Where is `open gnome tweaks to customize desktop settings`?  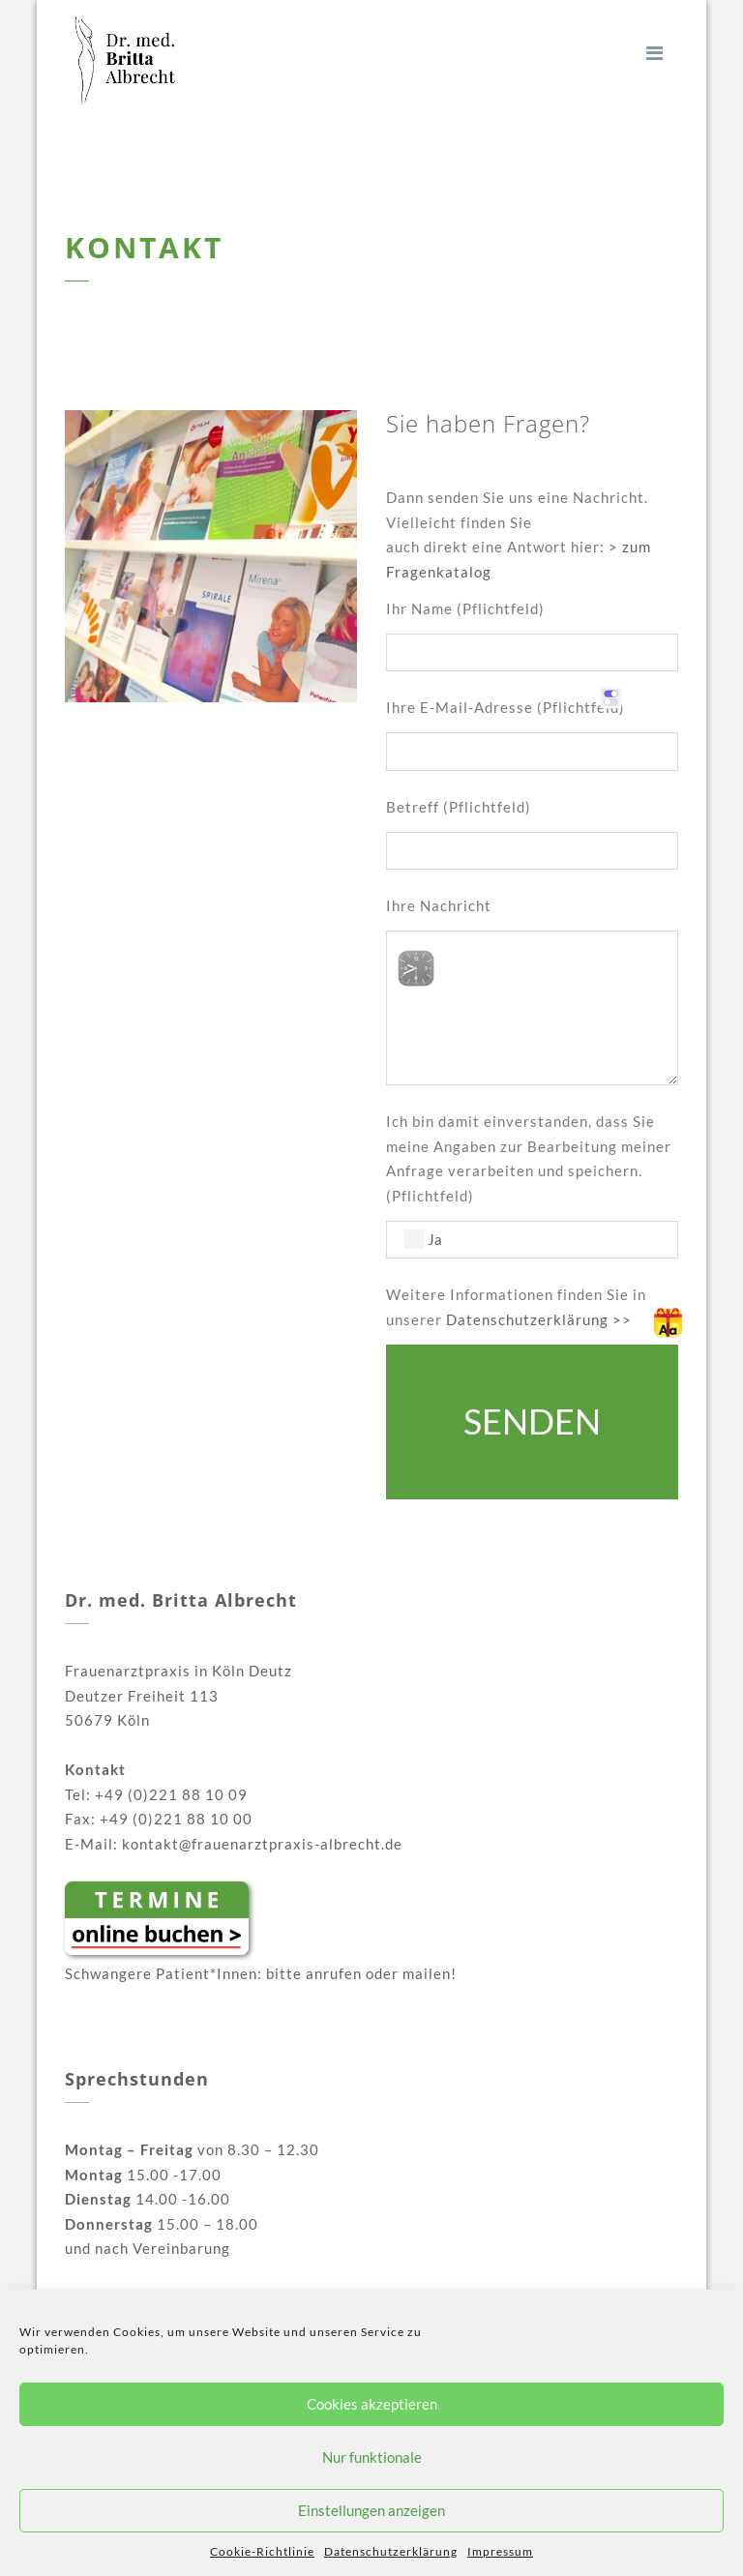 open gnome tweaks to customize desktop settings is located at coordinates (610, 697).